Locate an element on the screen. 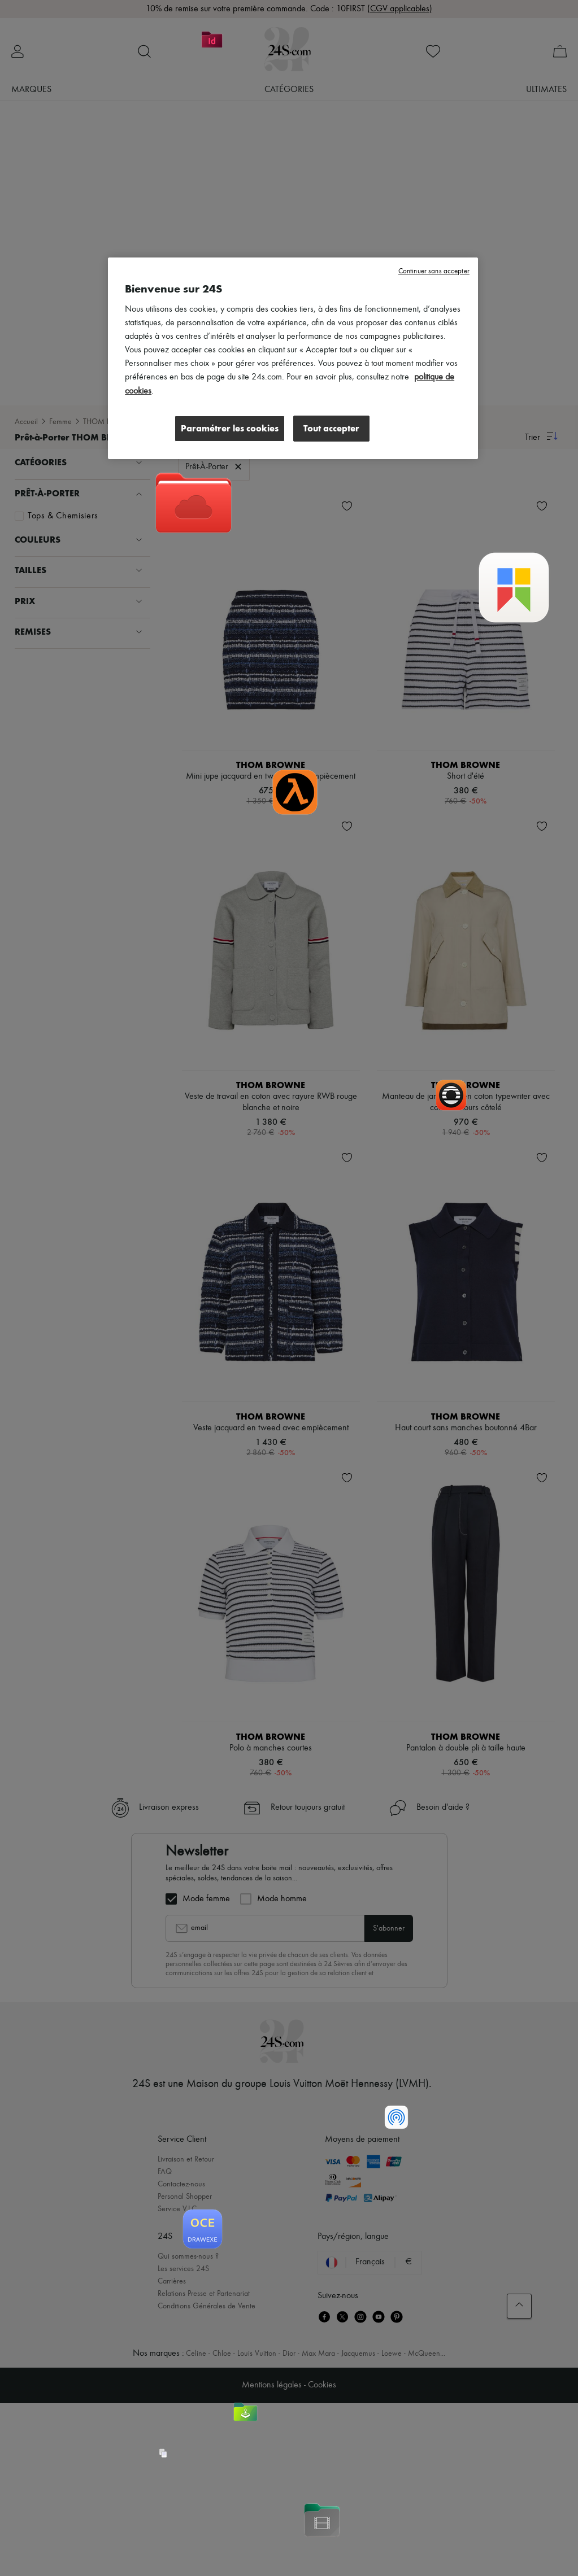 The height and width of the screenshot is (2576, 578). open OCE DRAWEXE application is located at coordinates (202, 2229).